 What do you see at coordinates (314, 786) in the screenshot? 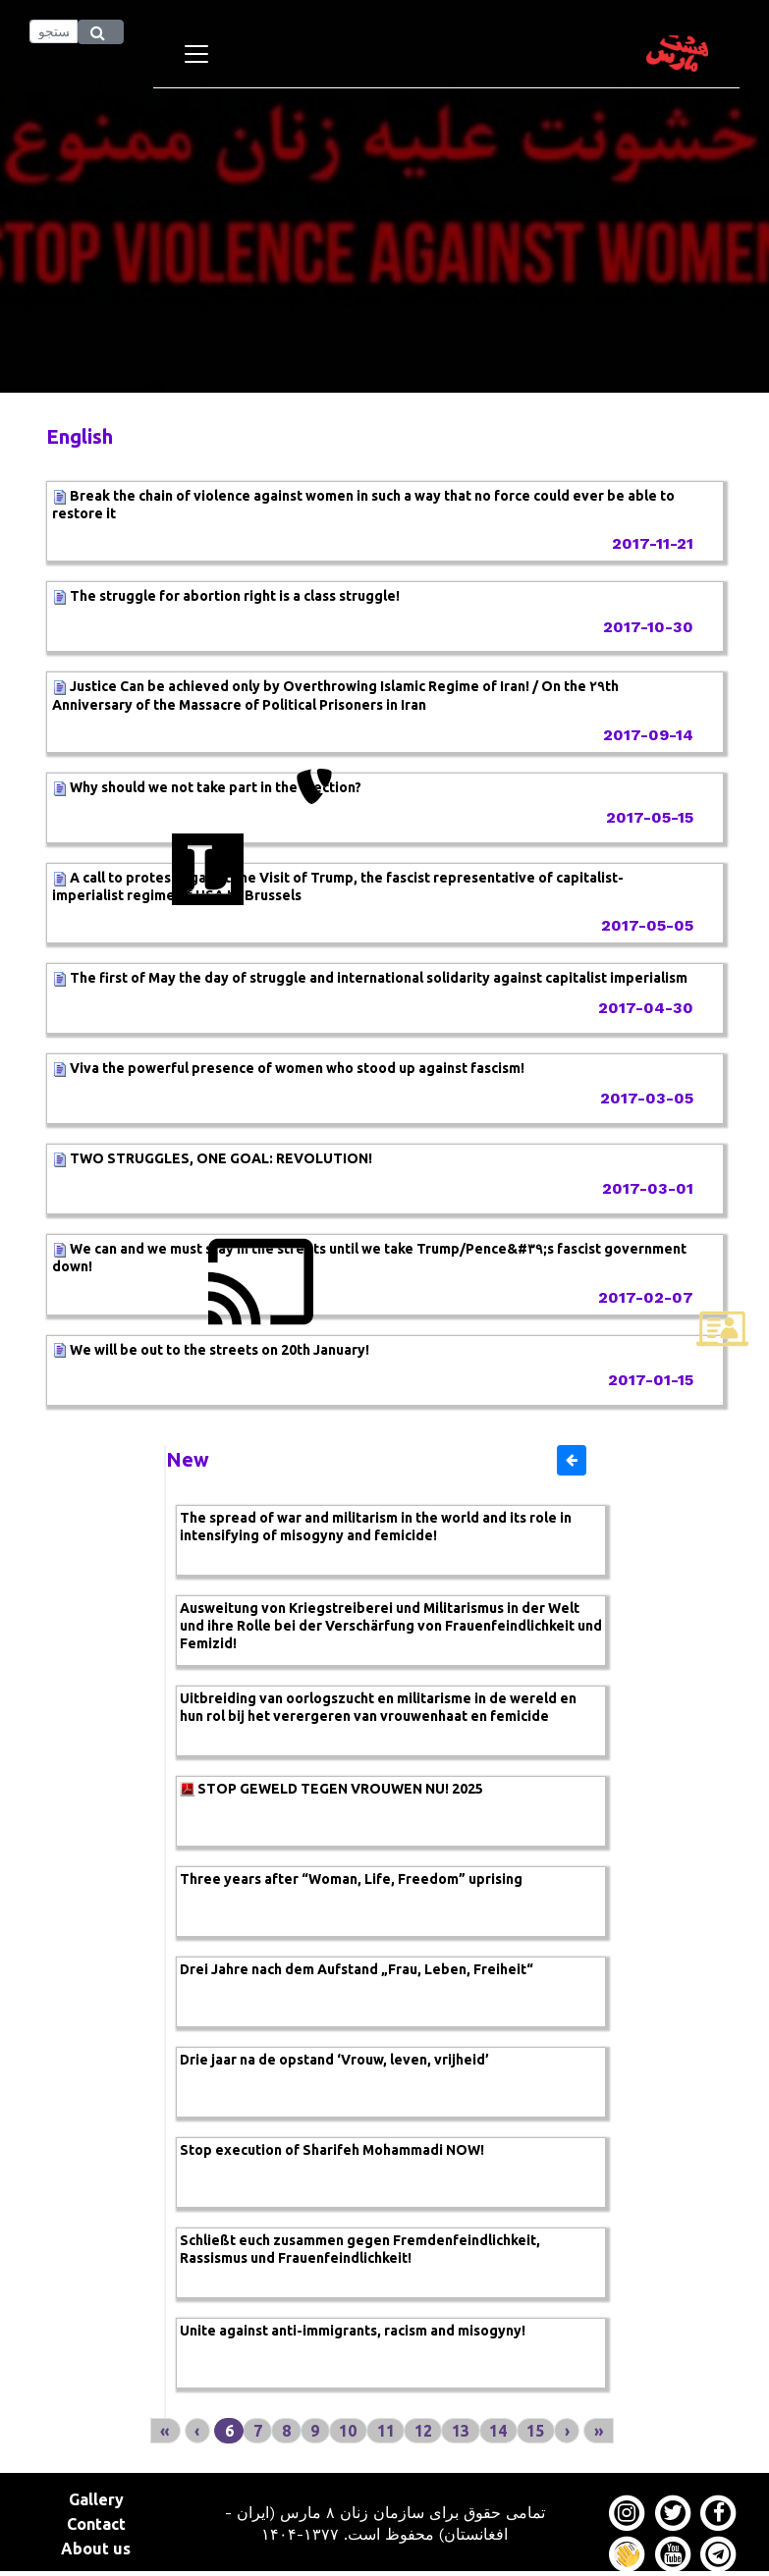
I see `TYPO3 content management system logo` at bounding box center [314, 786].